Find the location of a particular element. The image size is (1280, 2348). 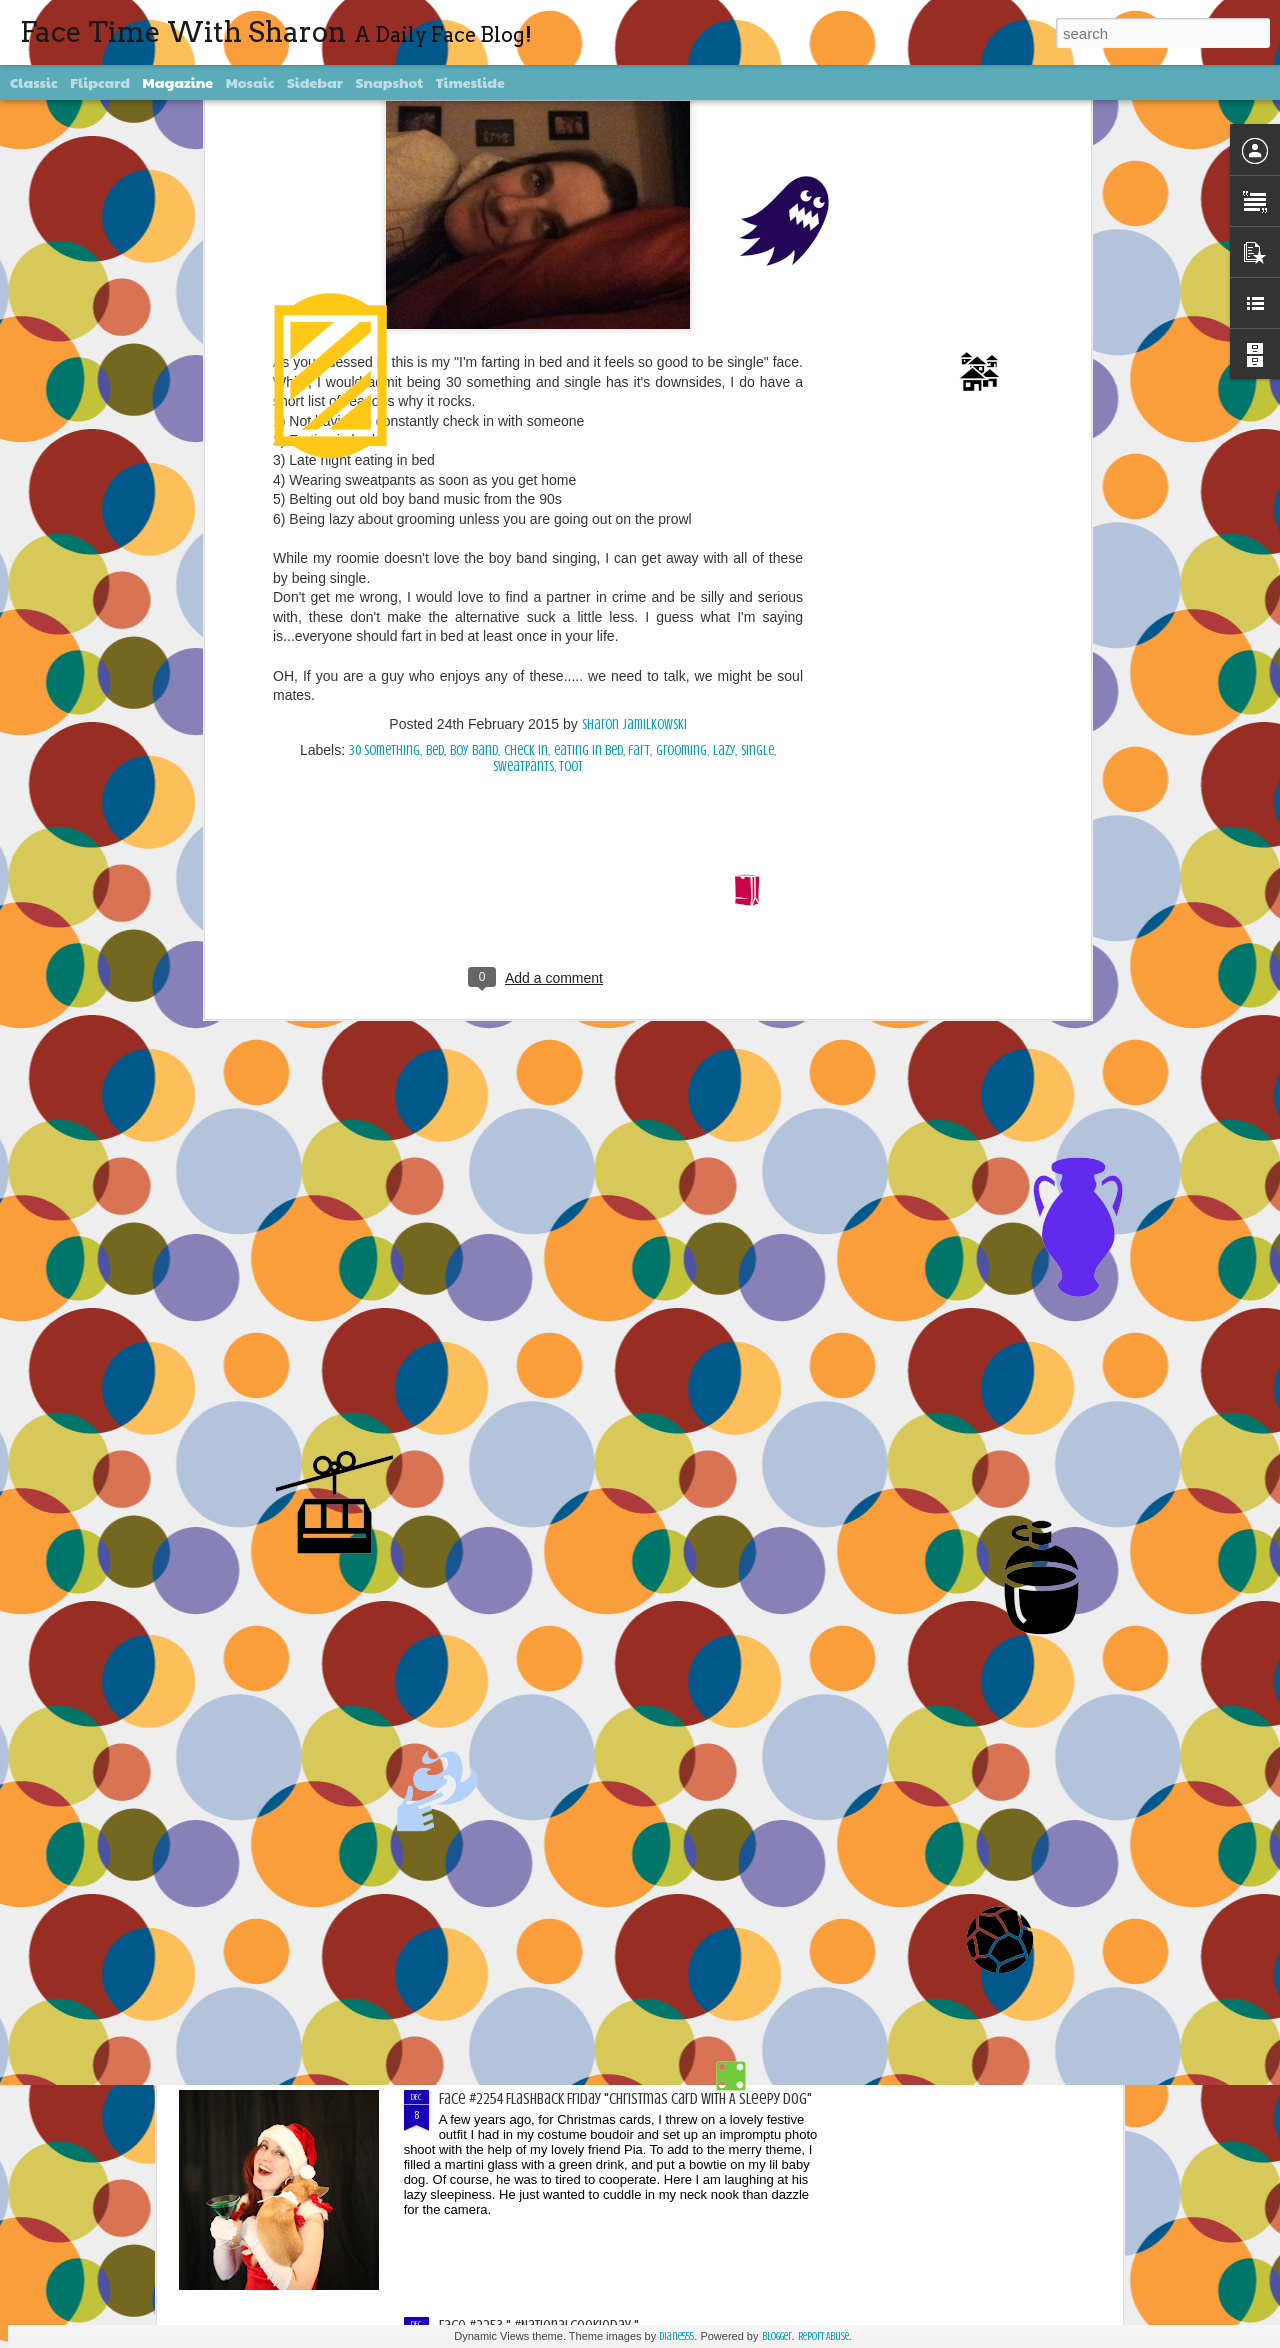

browse ancient or historical artifacts is located at coordinates (1078, 1227).